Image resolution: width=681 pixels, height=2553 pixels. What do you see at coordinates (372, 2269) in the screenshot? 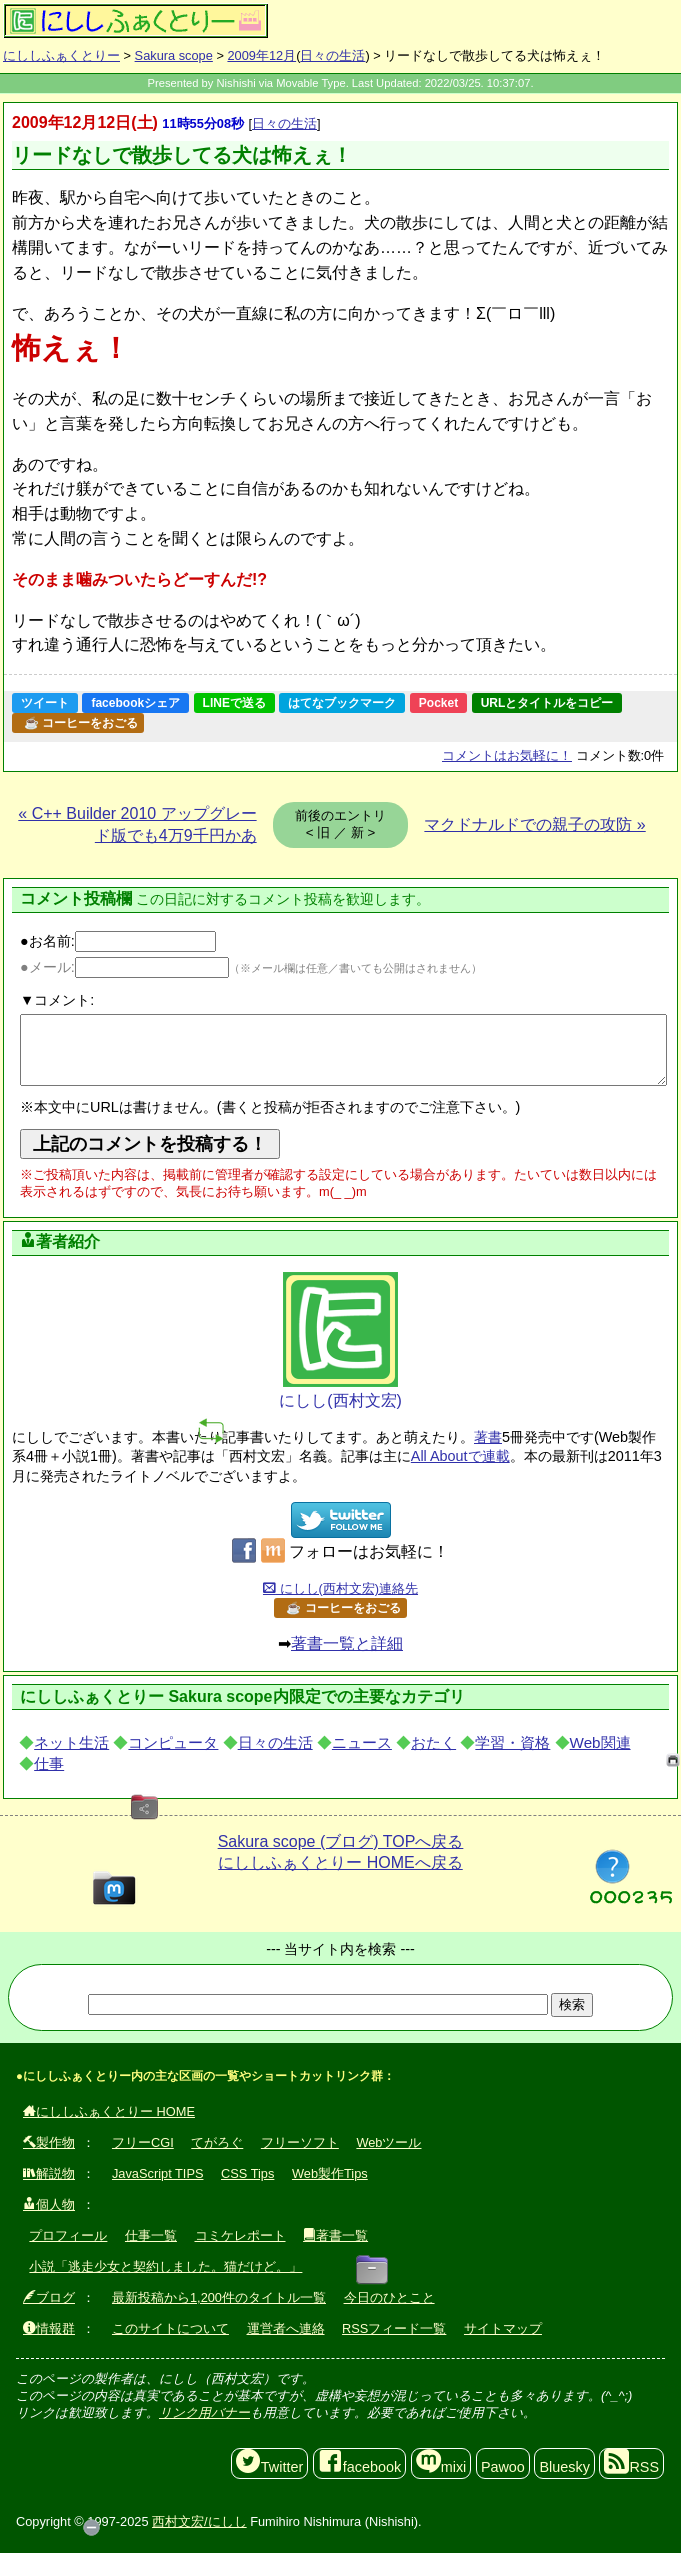
I see `open the file manager application` at bounding box center [372, 2269].